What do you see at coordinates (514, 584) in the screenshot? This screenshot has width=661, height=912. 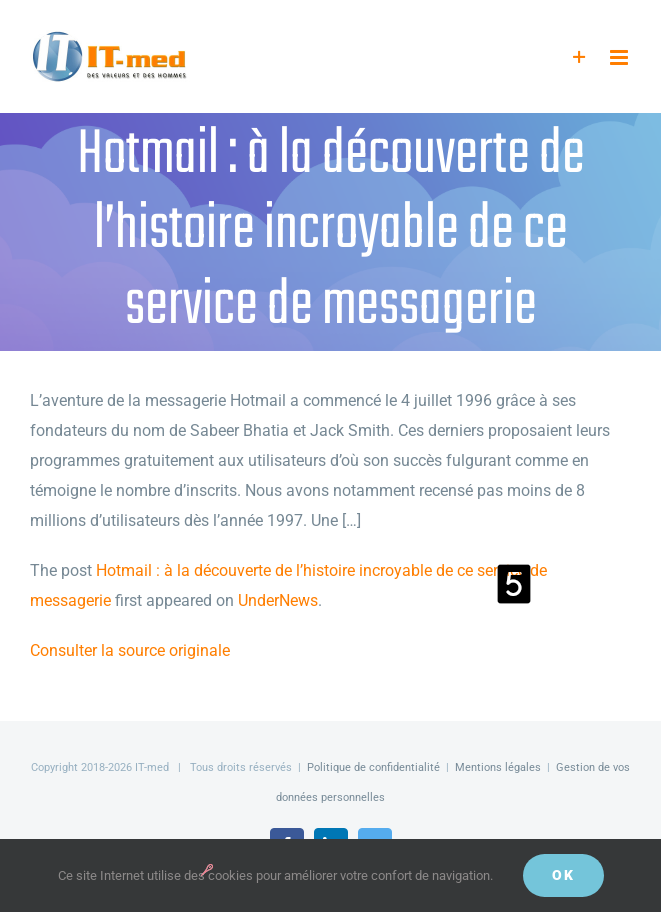 I see `indicates the number five in a sequence or list` at bounding box center [514, 584].